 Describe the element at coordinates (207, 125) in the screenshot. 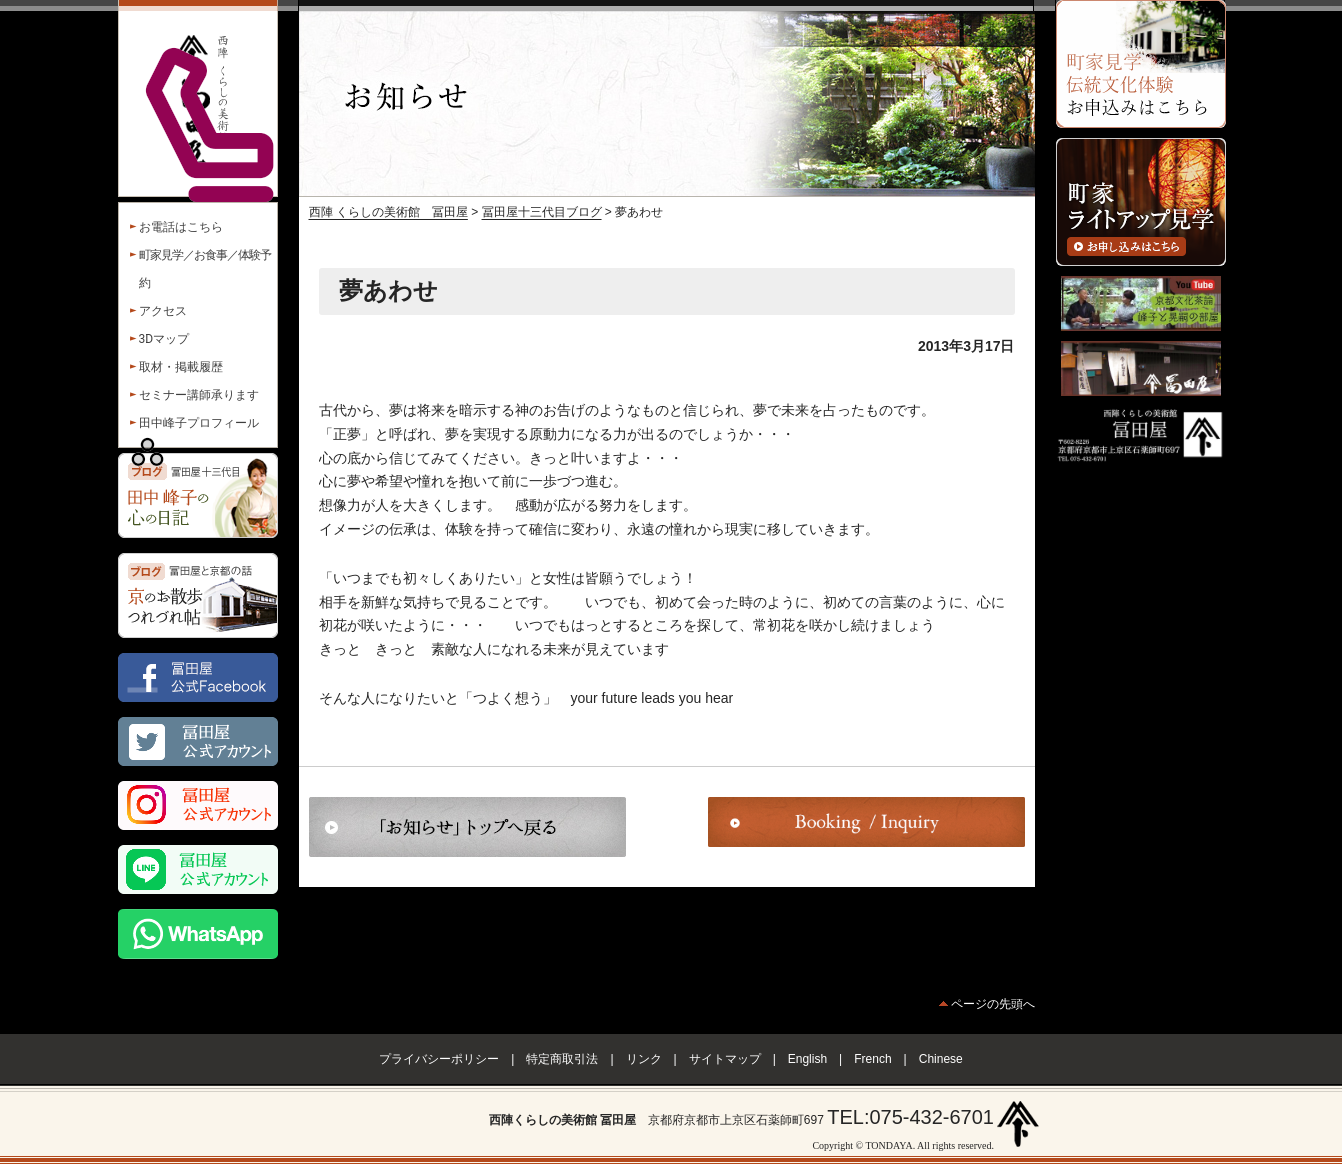

I see `select or reserve a seat` at that location.